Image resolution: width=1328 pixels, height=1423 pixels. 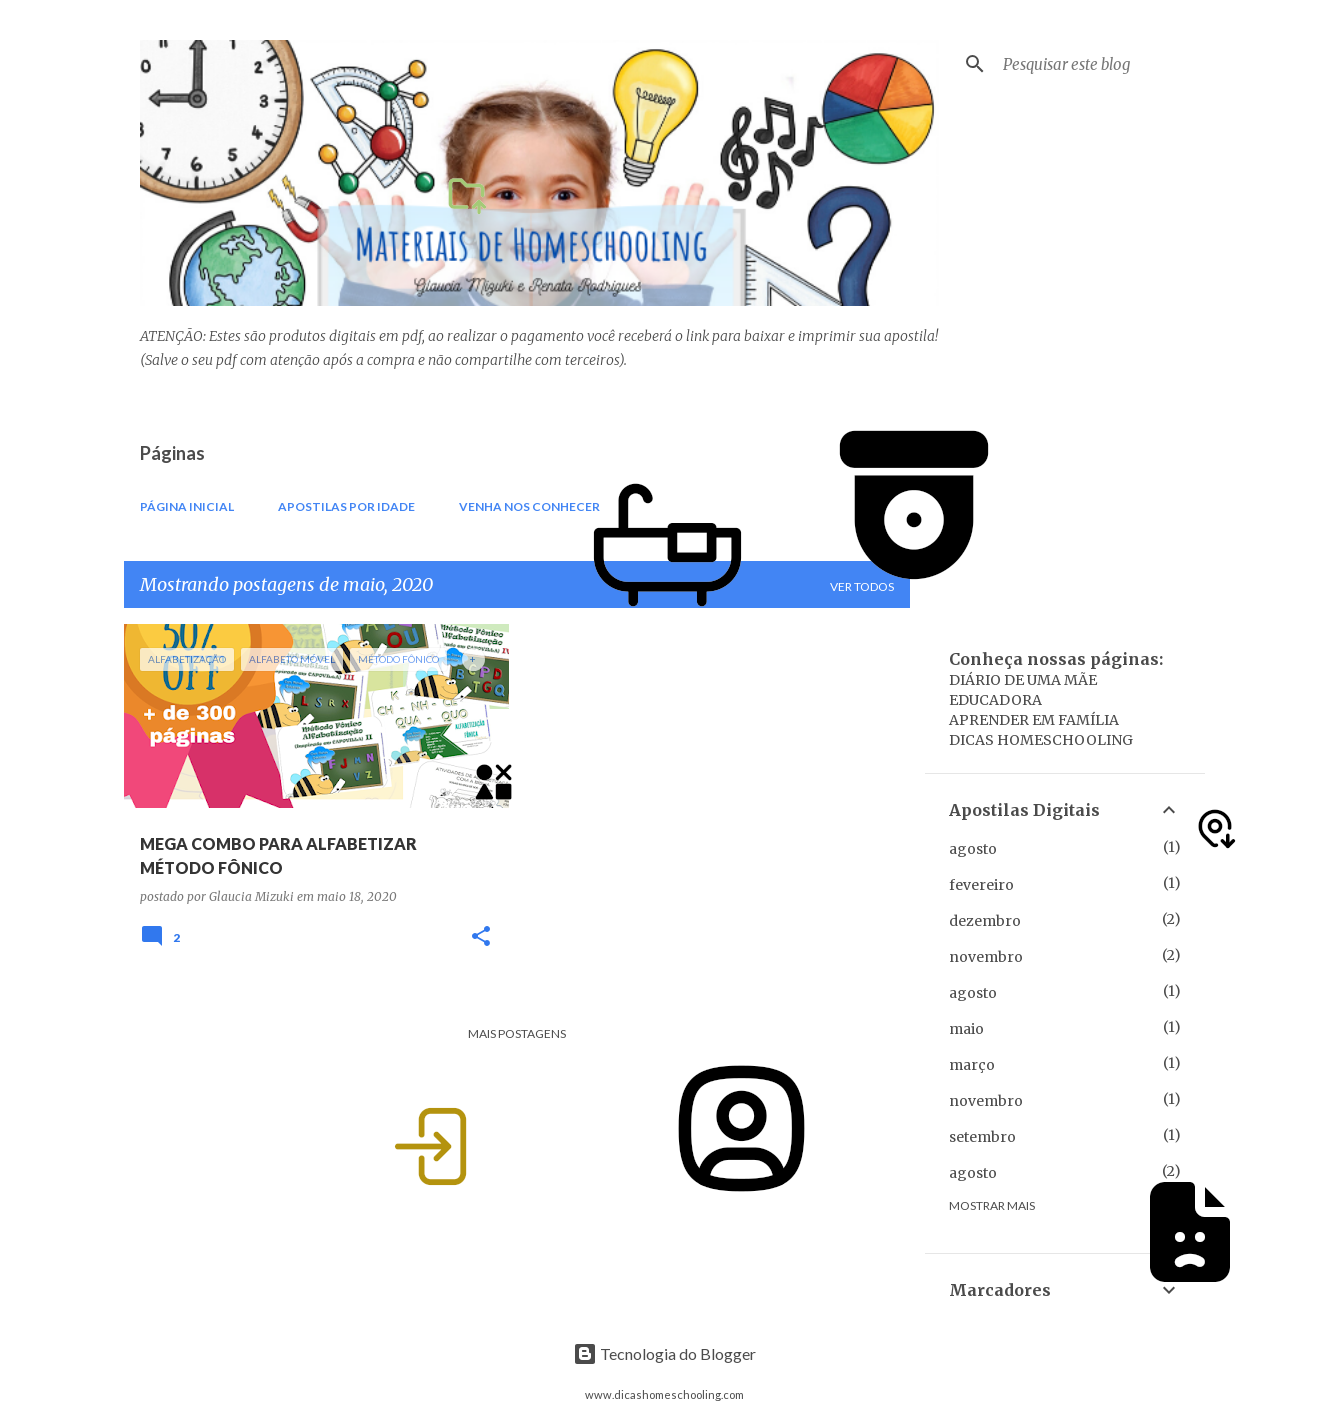 What do you see at coordinates (494, 782) in the screenshot?
I see `access icon library or symbol collection` at bounding box center [494, 782].